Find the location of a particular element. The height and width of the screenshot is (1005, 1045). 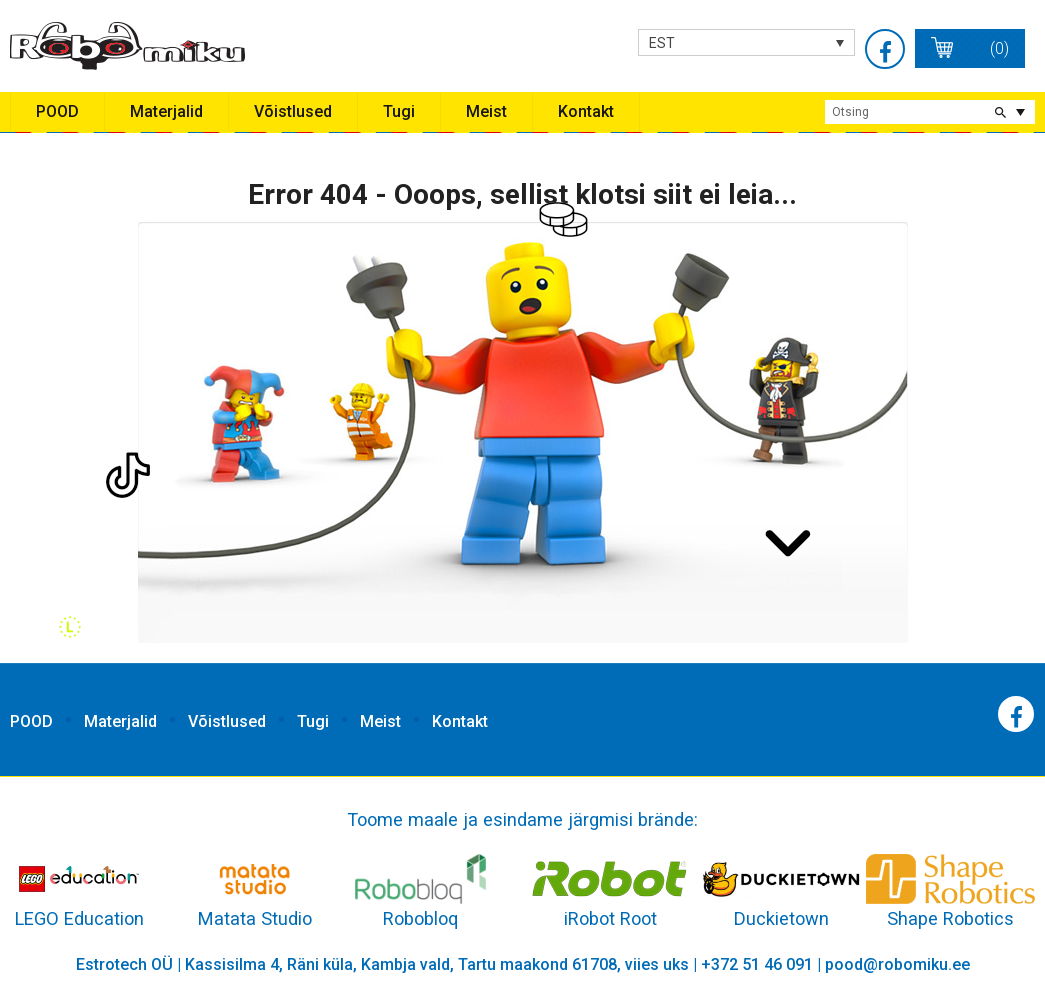

open TikTok app is located at coordinates (128, 476).